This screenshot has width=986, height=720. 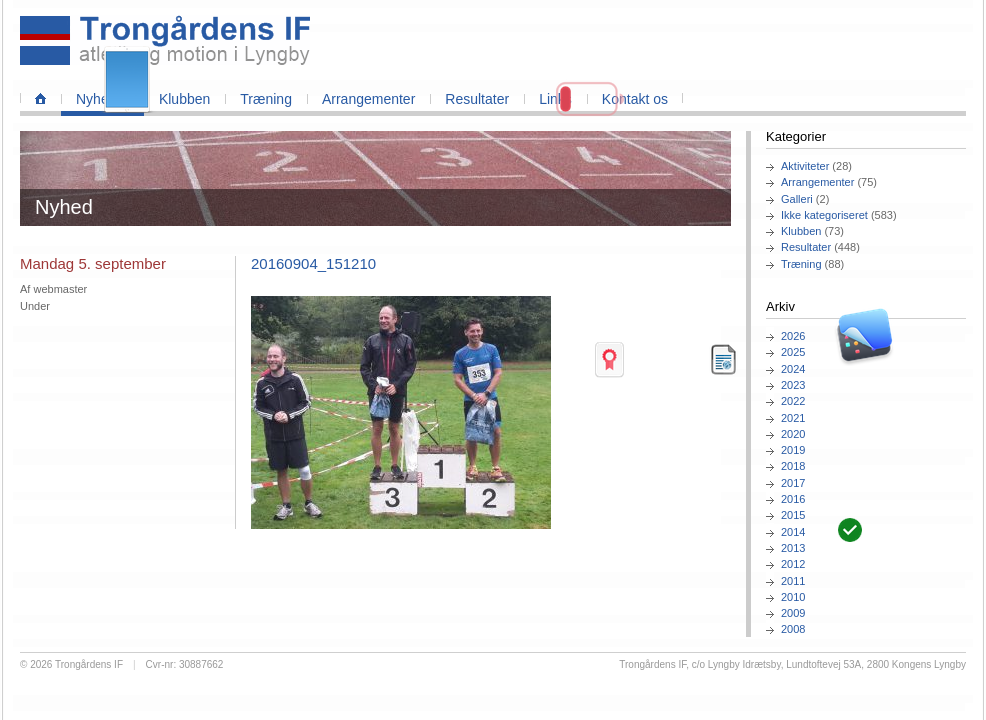 What do you see at coordinates (590, 99) in the screenshot?
I see `indicates critically low battery at 10%` at bounding box center [590, 99].